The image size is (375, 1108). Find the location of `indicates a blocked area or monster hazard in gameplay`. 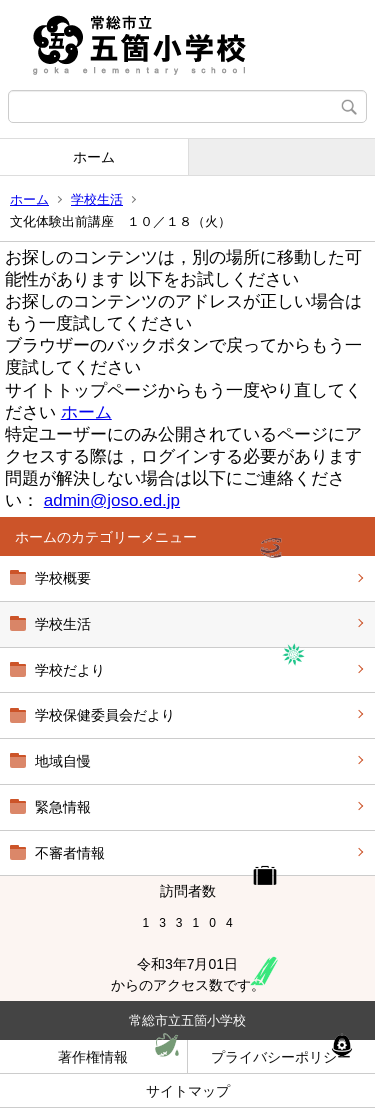

indicates a blocked area or monster hazard in gameplay is located at coordinates (271, 548).